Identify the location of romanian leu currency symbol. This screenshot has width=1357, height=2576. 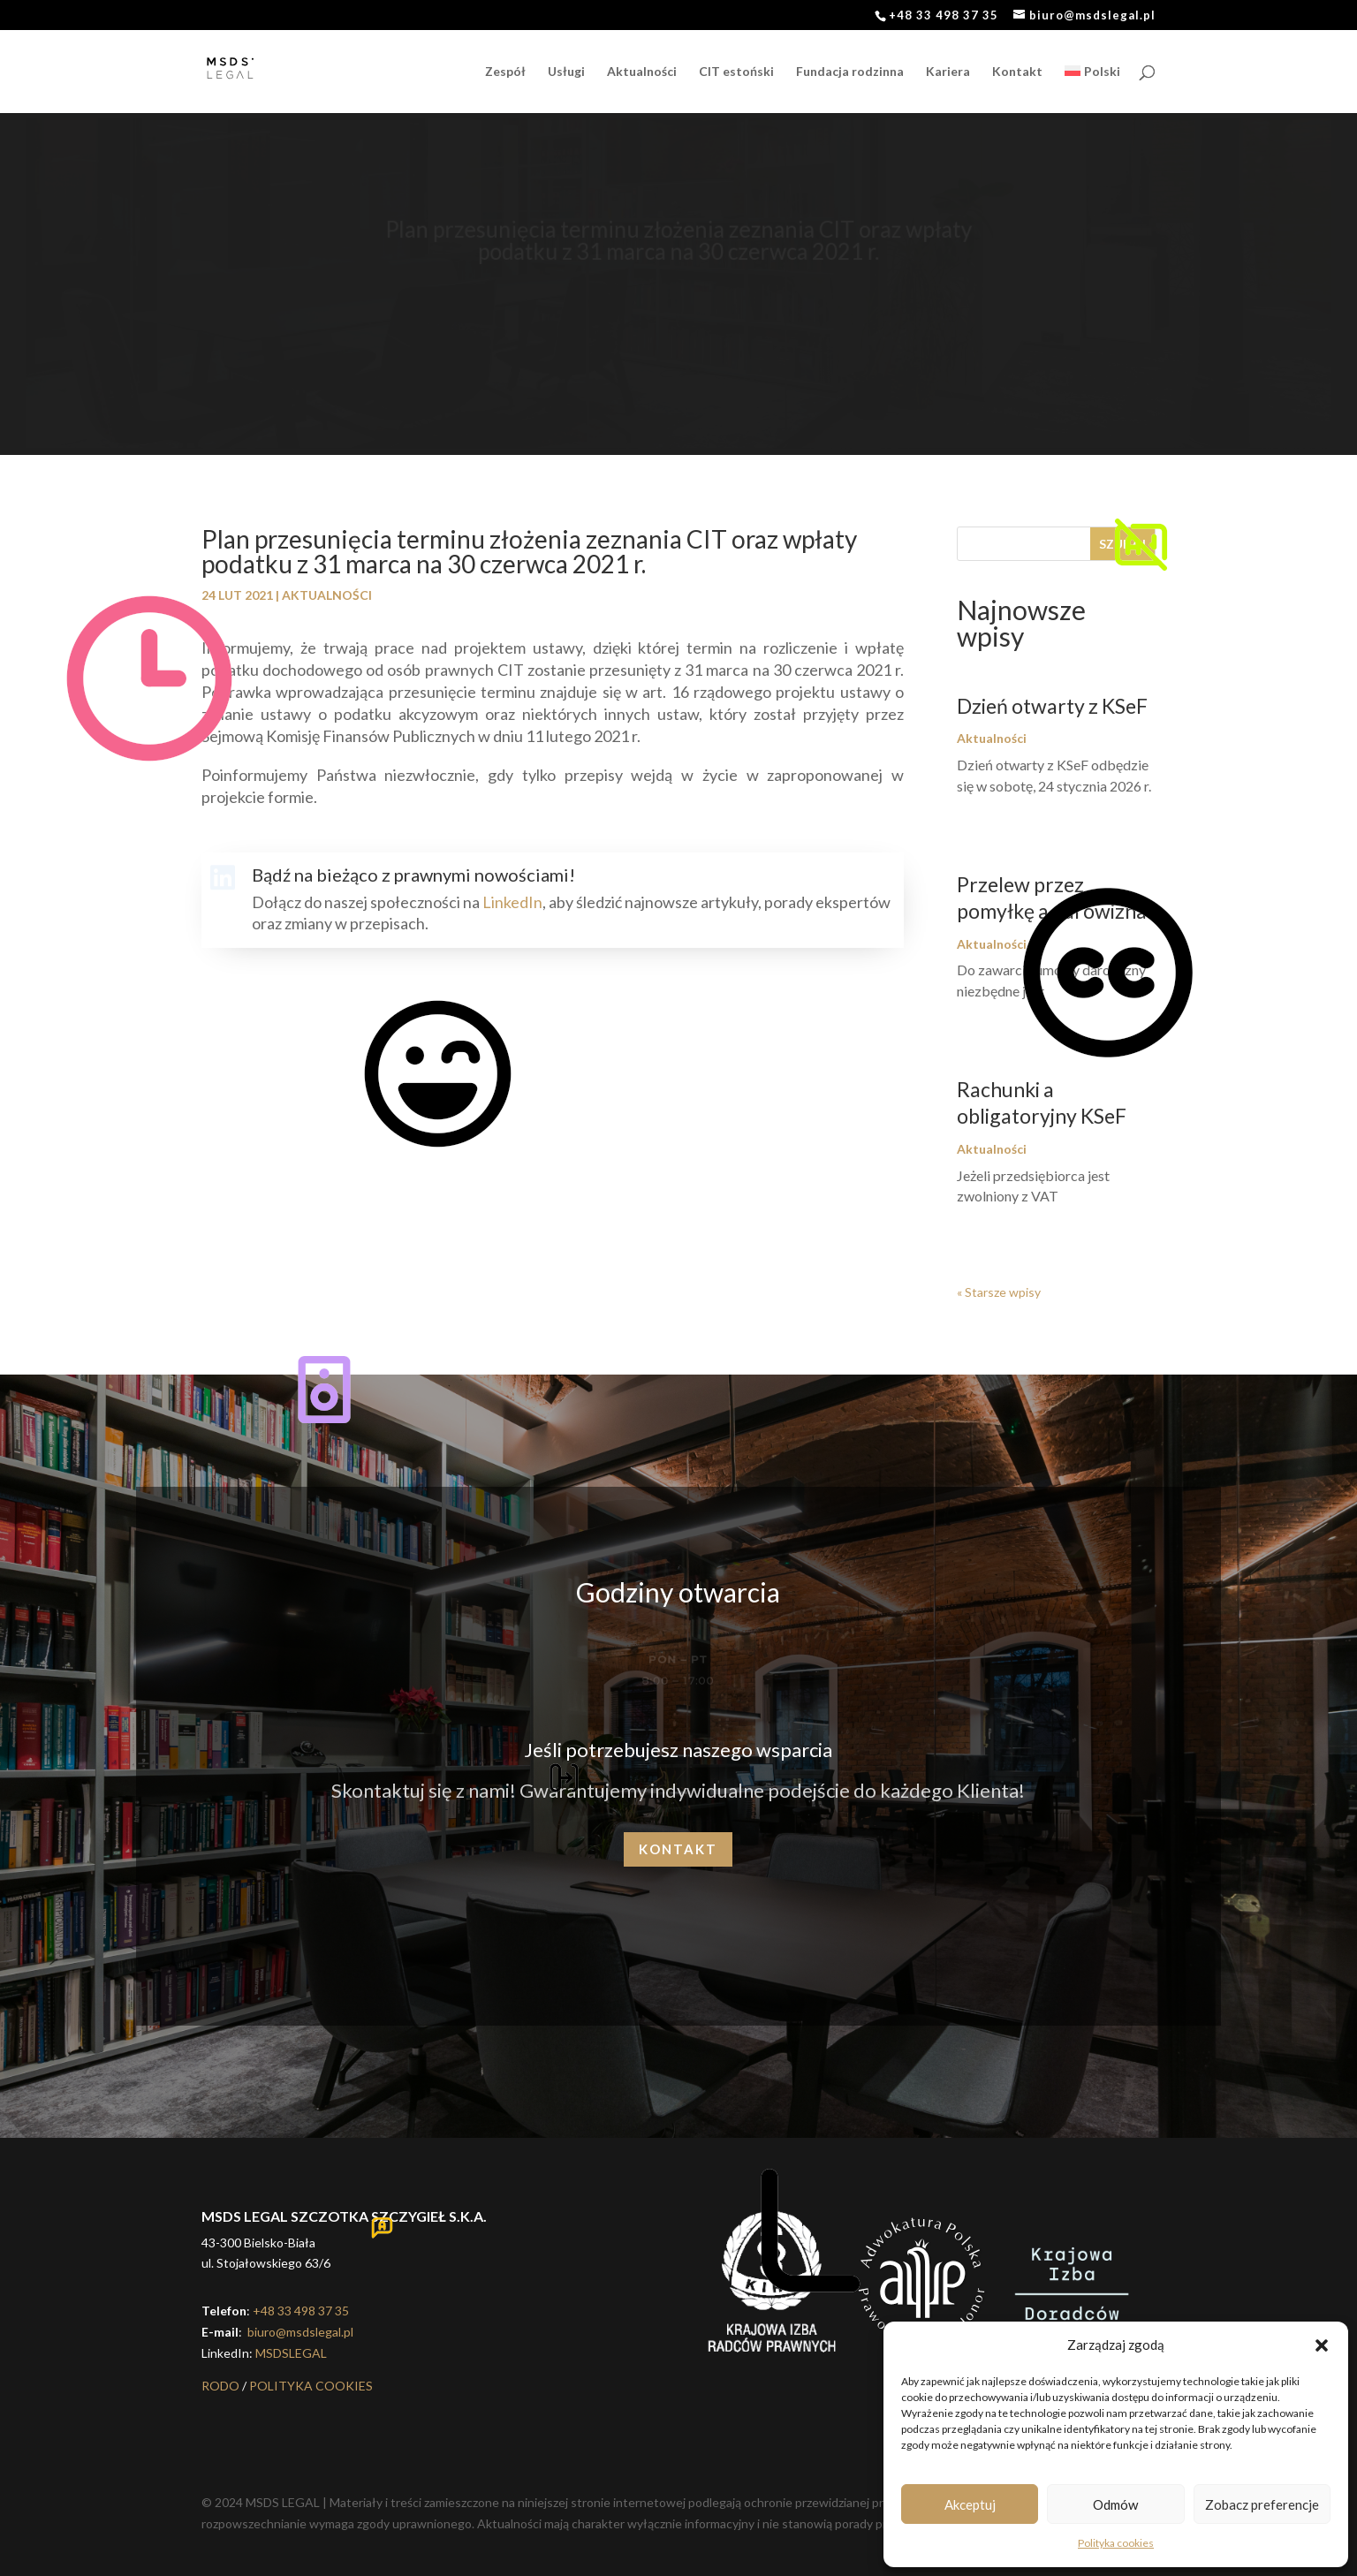
(810, 2234).